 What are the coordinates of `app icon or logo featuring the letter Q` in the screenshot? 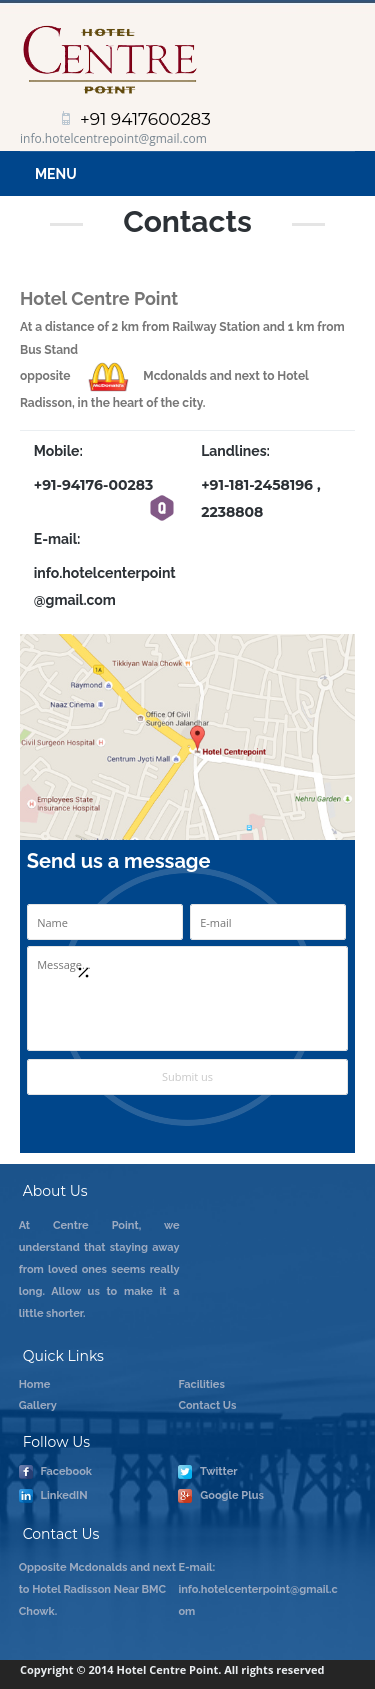 It's located at (162, 508).